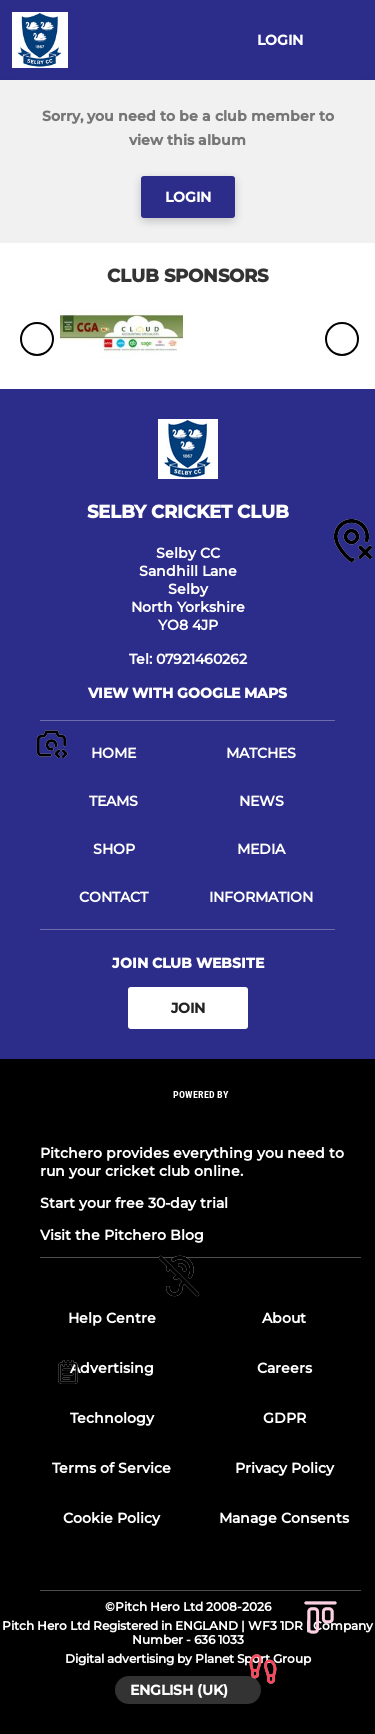 This screenshot has width=375, height=1734. What do you see at coordinates (263, 1669) in the screenshot?
I see `view step count or walking activity` at bounding box center [263, 1669].